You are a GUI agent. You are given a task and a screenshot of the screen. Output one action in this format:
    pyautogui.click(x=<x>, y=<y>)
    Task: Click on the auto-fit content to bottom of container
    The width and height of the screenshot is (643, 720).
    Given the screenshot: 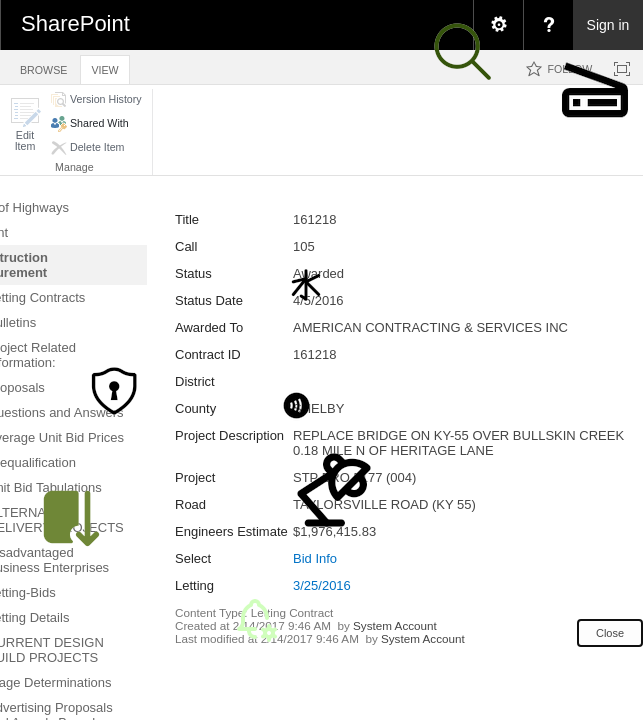 What is the action you would take?
    pyautogui.click(x=70, y=517)
    